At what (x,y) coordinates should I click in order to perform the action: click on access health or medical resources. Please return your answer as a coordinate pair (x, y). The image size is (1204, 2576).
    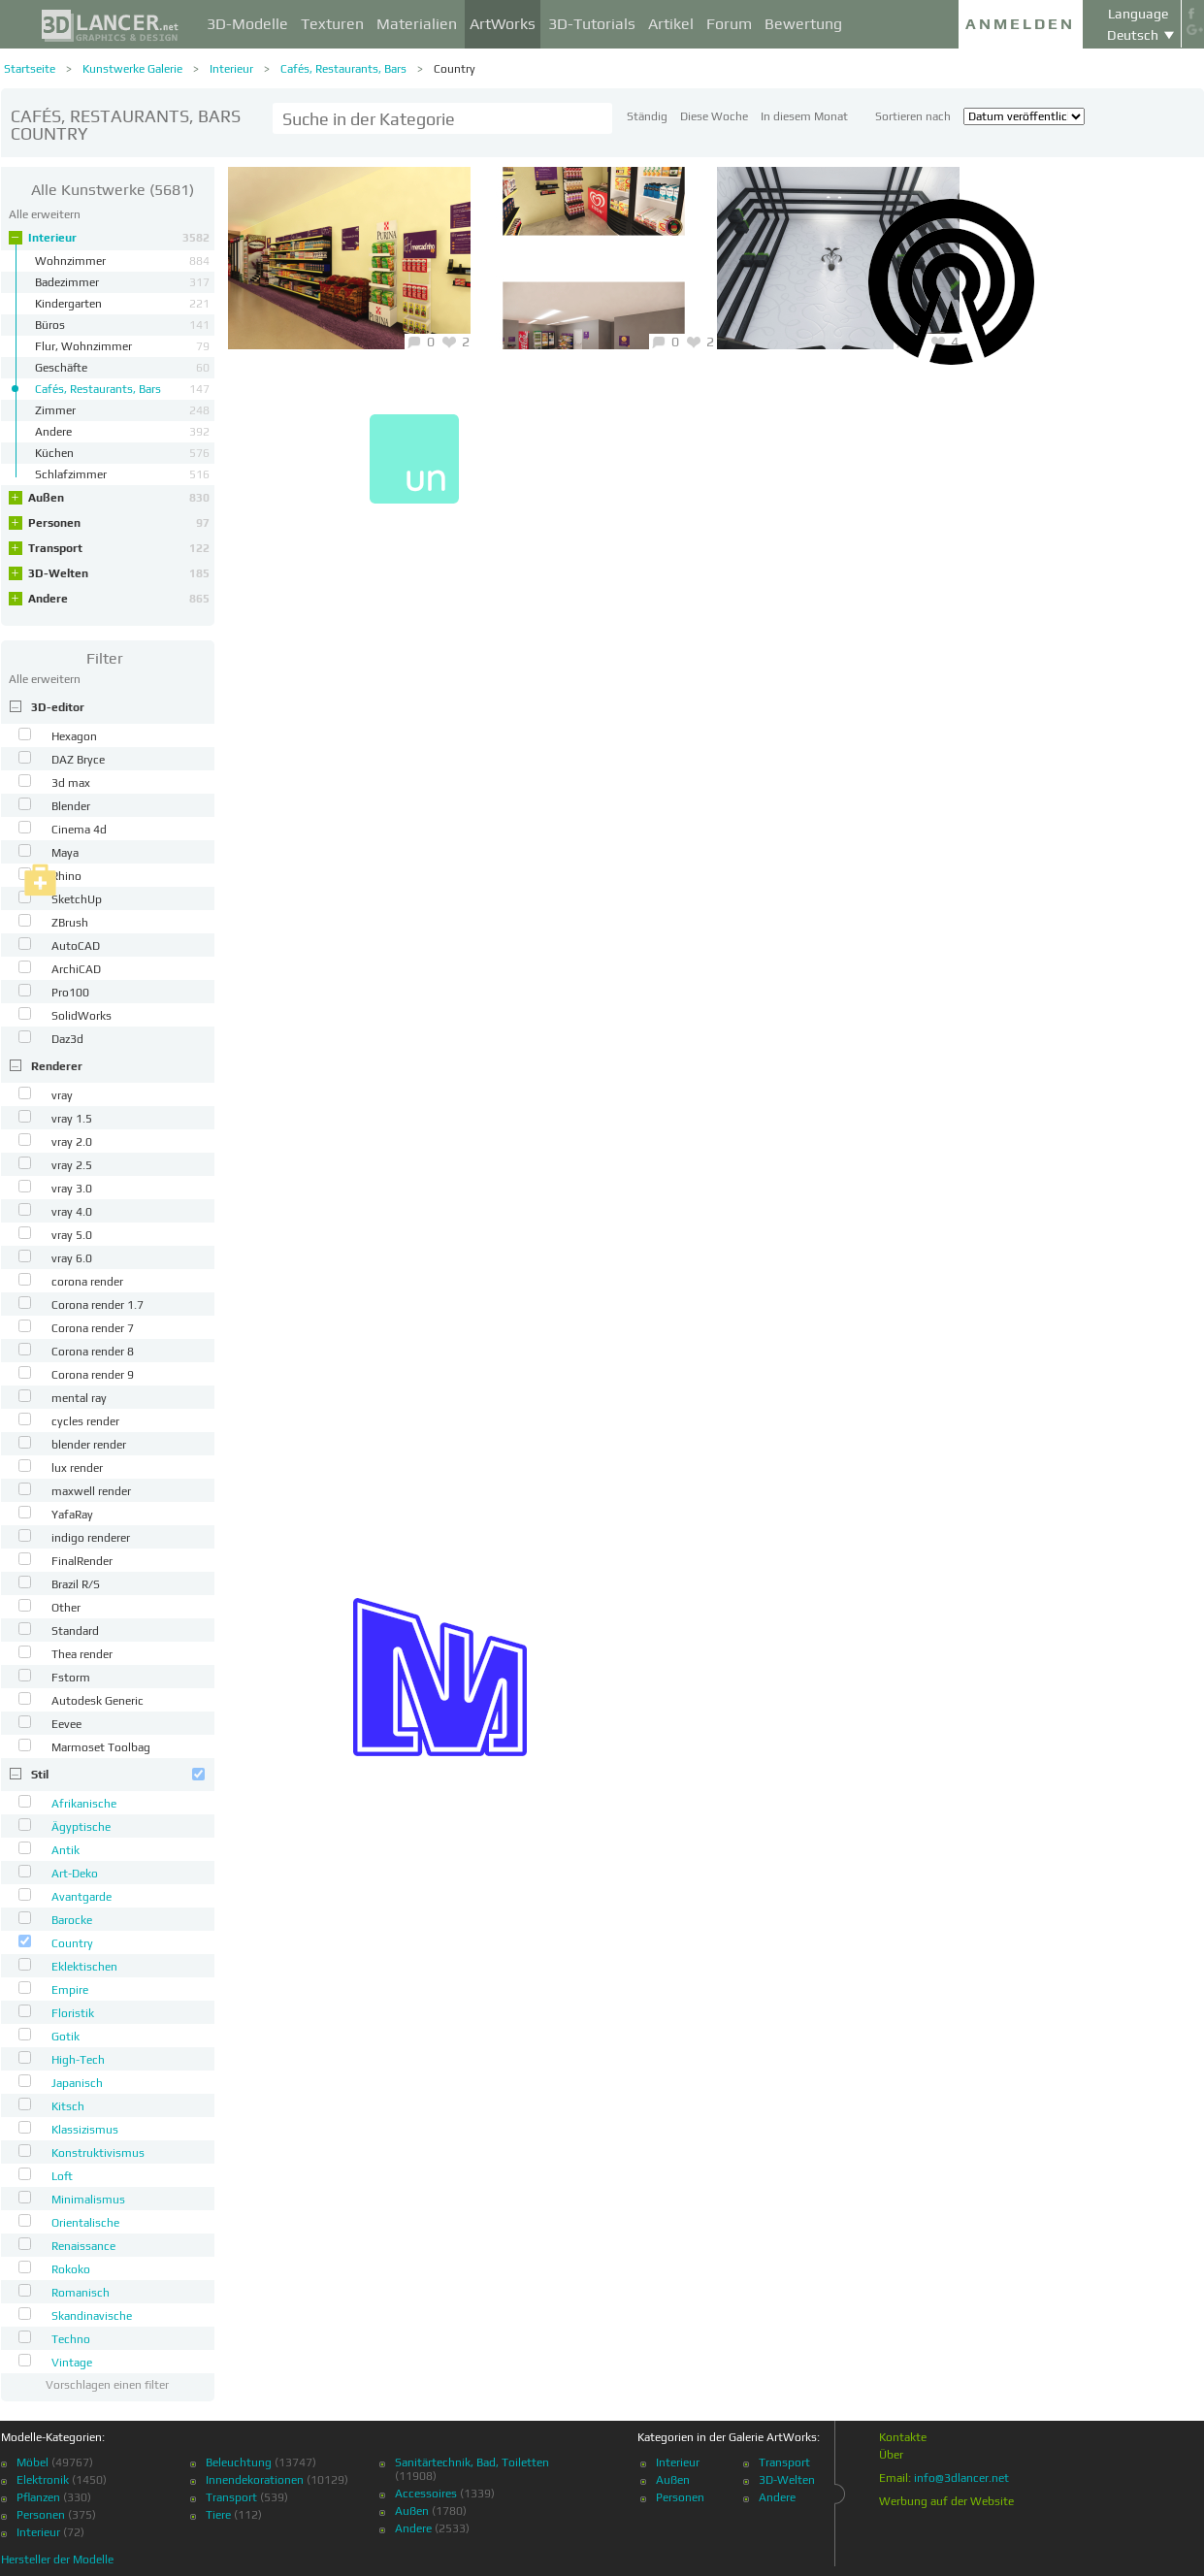
    Looking at the image, I should click on (40, 881).